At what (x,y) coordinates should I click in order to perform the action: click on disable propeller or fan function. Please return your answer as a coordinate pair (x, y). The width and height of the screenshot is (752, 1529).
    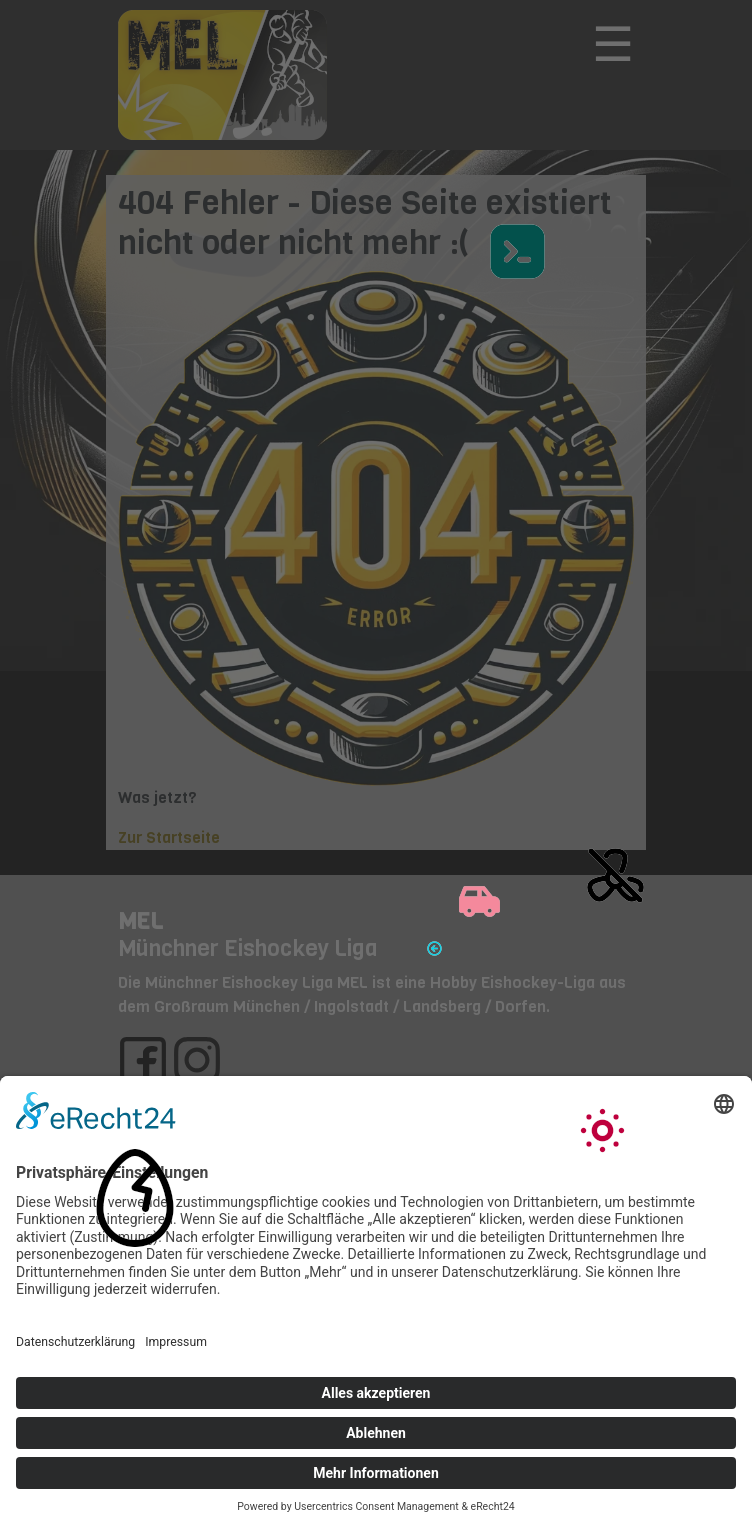
    Looking at the image, I should click on (615, 875).